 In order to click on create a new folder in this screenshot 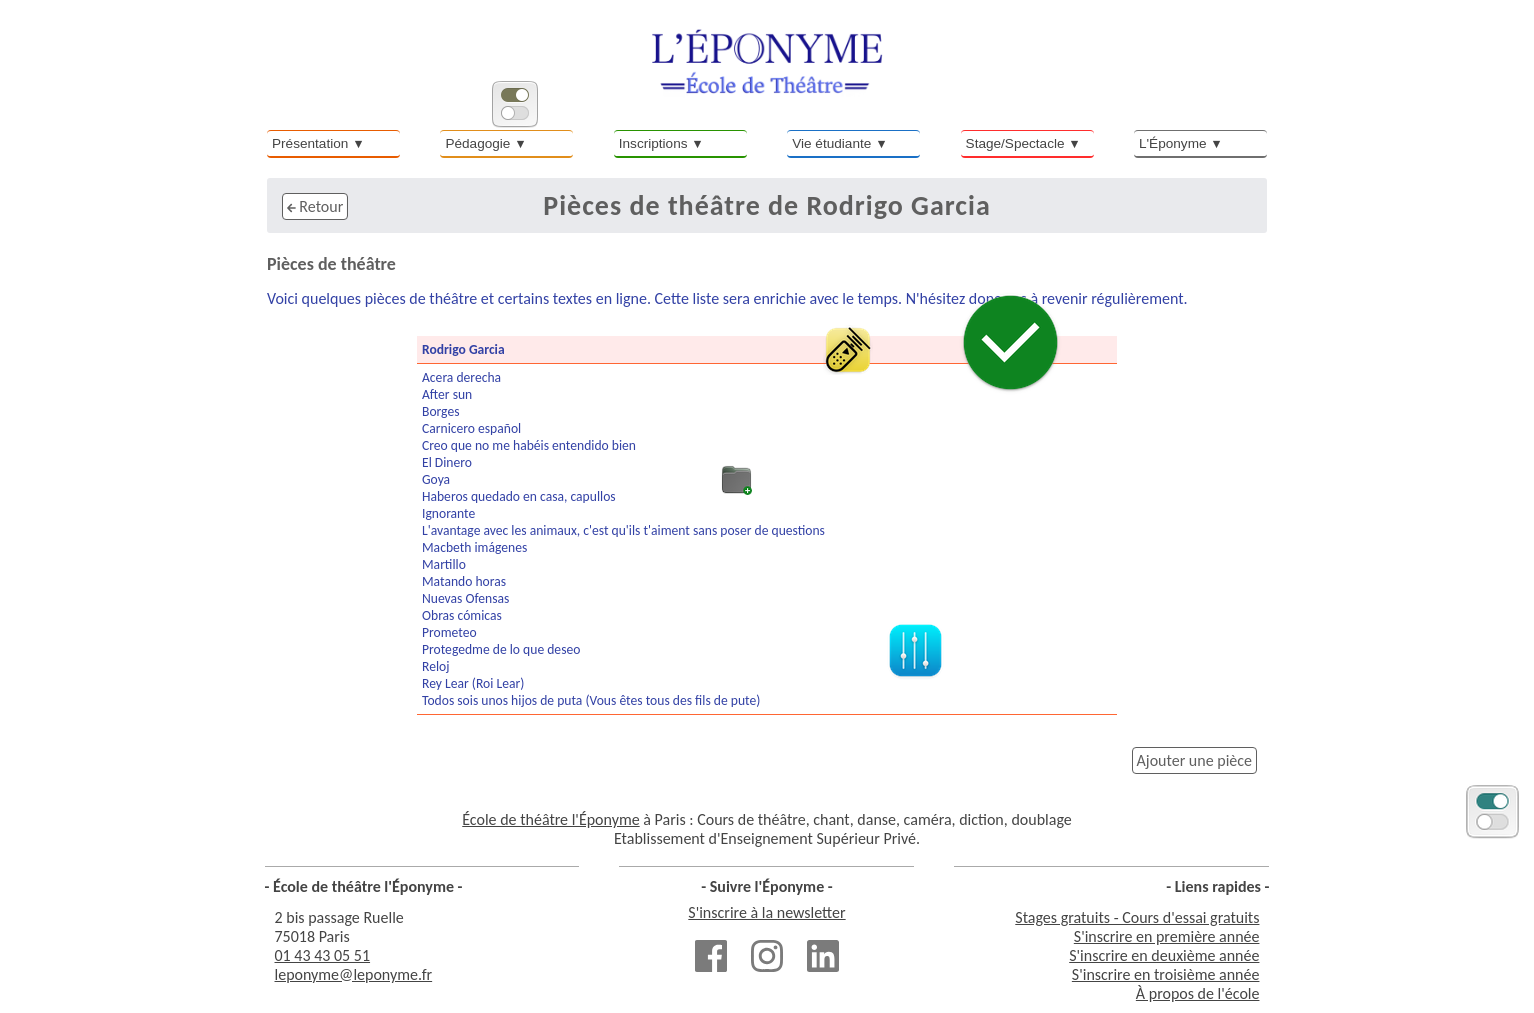, I will do `click(736, 479)`.